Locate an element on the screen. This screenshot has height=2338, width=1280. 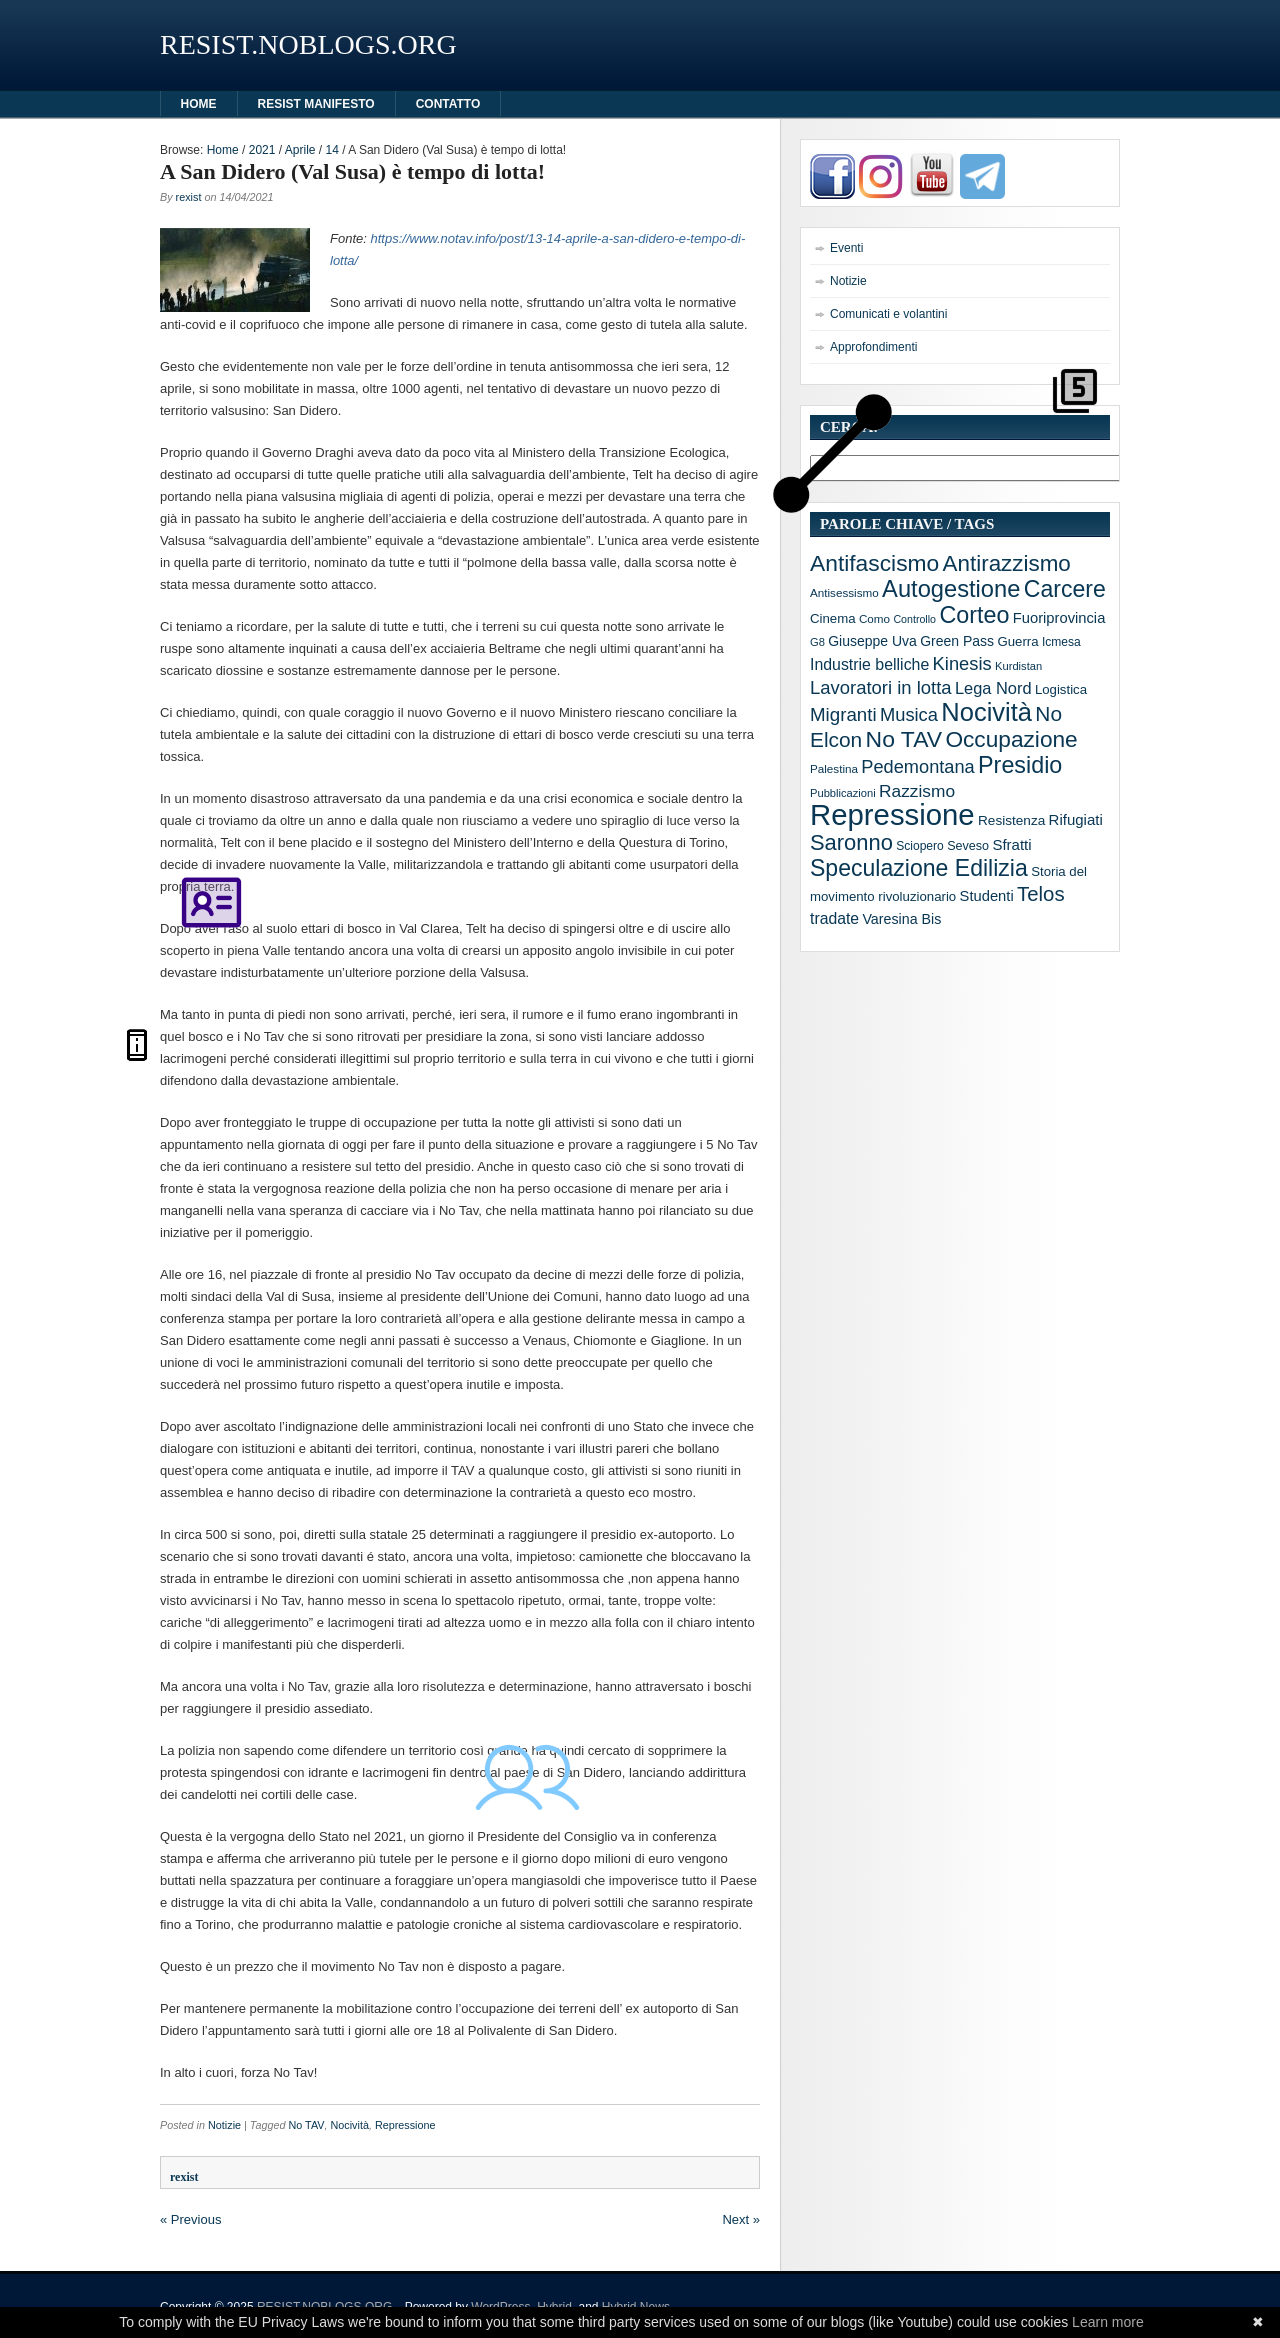
view all users or contacts is located at coordinates (527, 1777).